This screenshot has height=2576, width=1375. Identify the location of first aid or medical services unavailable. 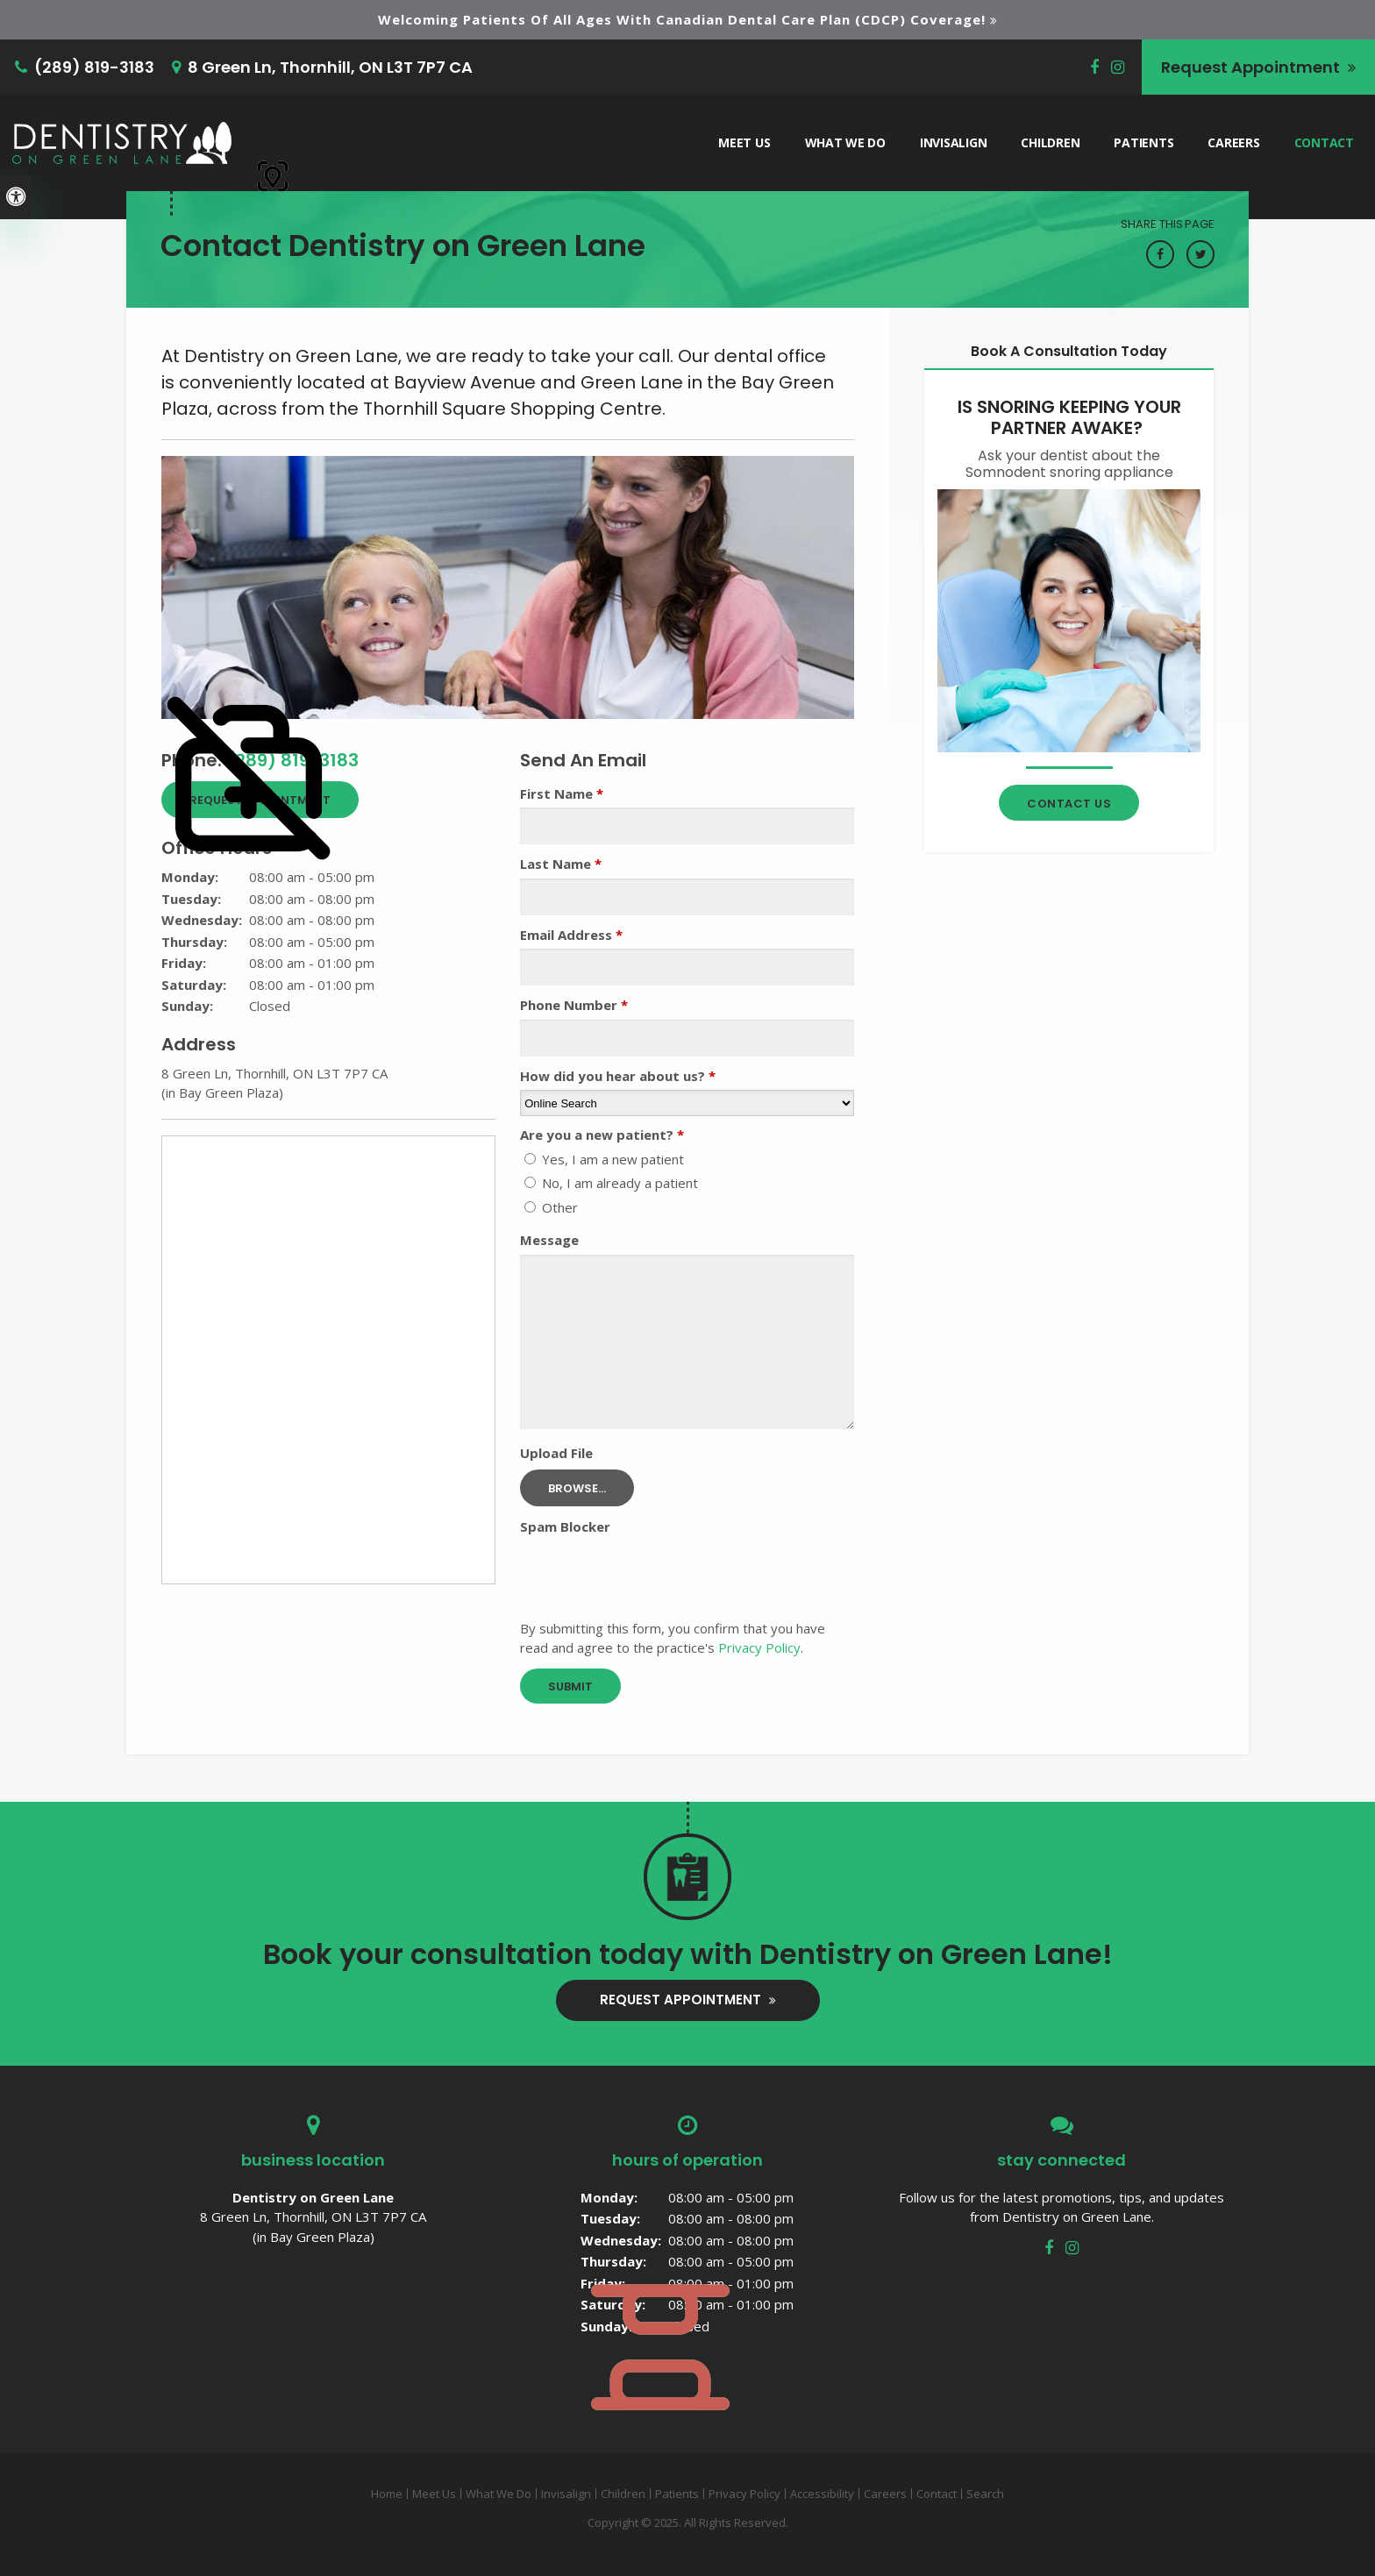
(248, 778).